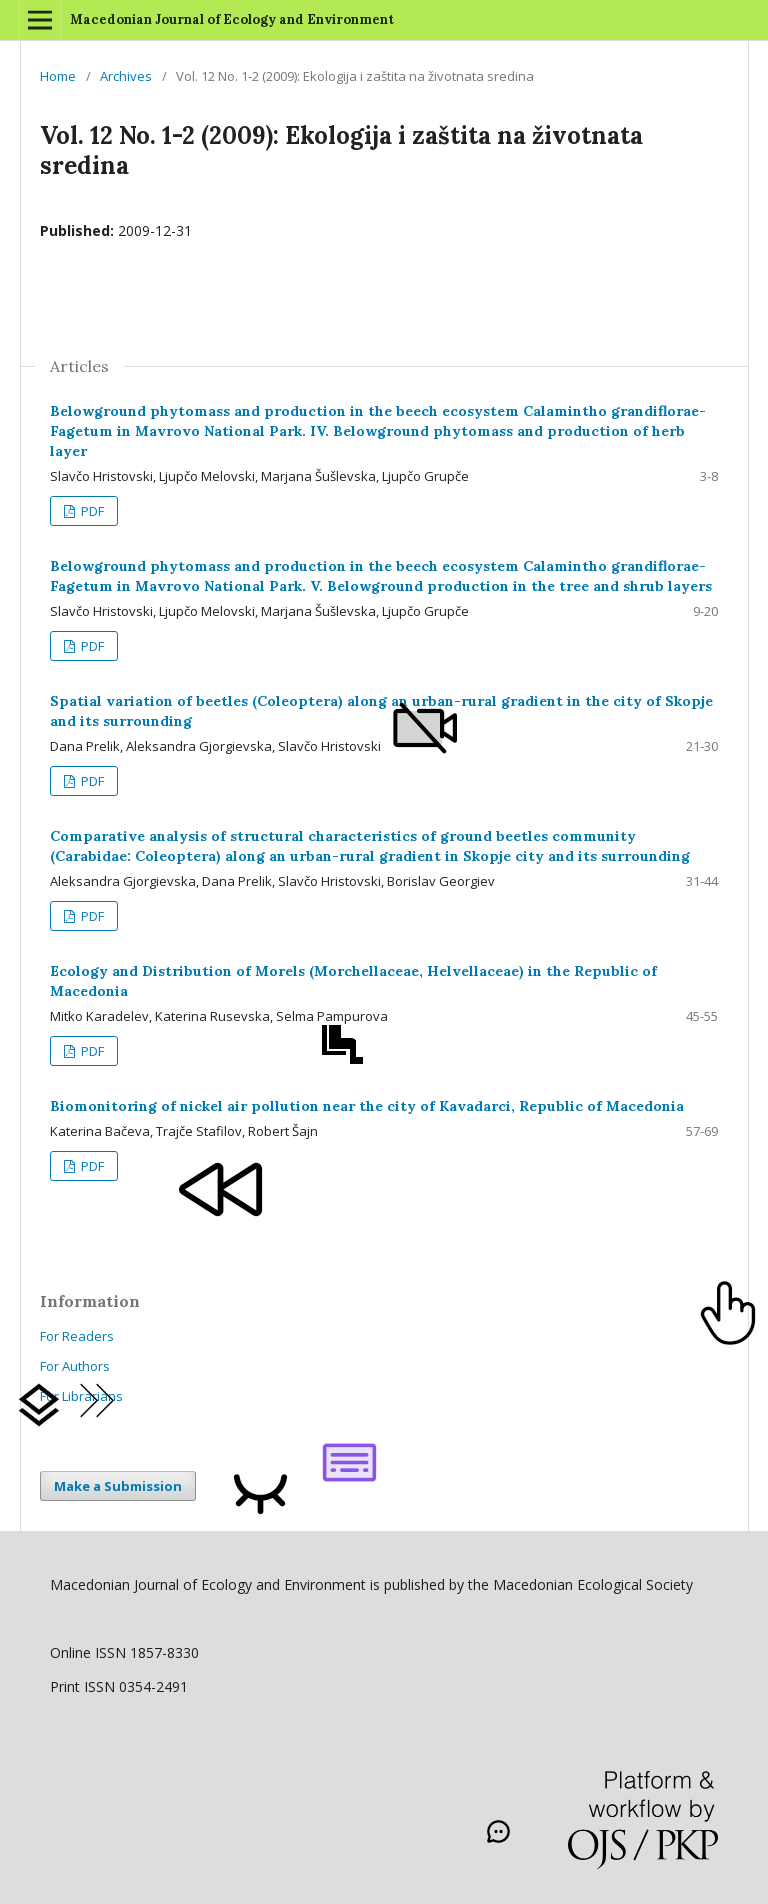 The image size is (768, 1904). What do you see at coordinates (498, 1831) in the screenshot?
I see `open messaging or chat` at bounding box center [498, 1831].